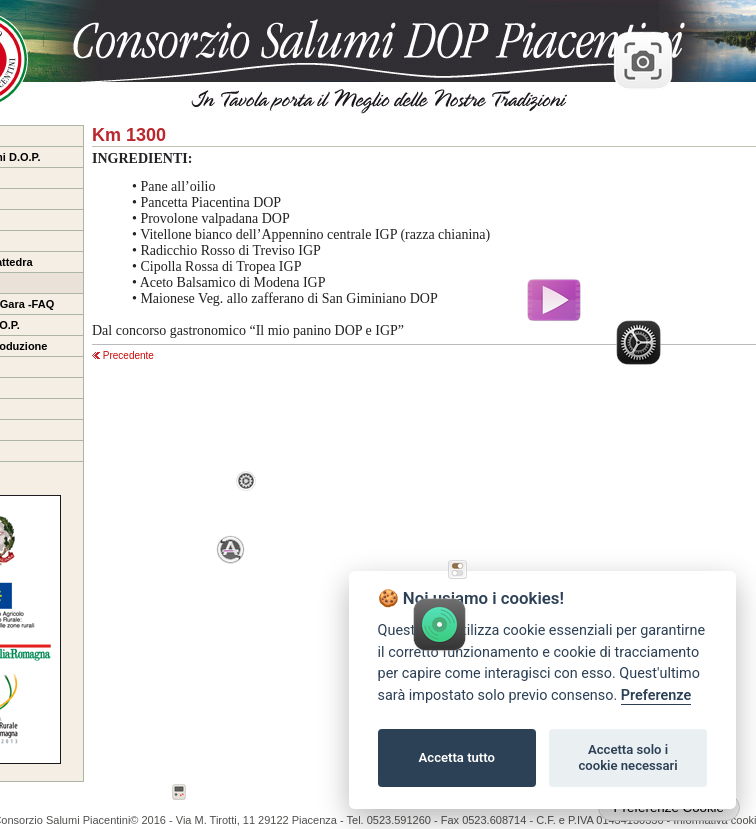 Image resolution: width=756 pixels, height=829 pixels. Describe the element at coordinates (230, 549) in the screenshot. I see `open the software update manager` at that location.